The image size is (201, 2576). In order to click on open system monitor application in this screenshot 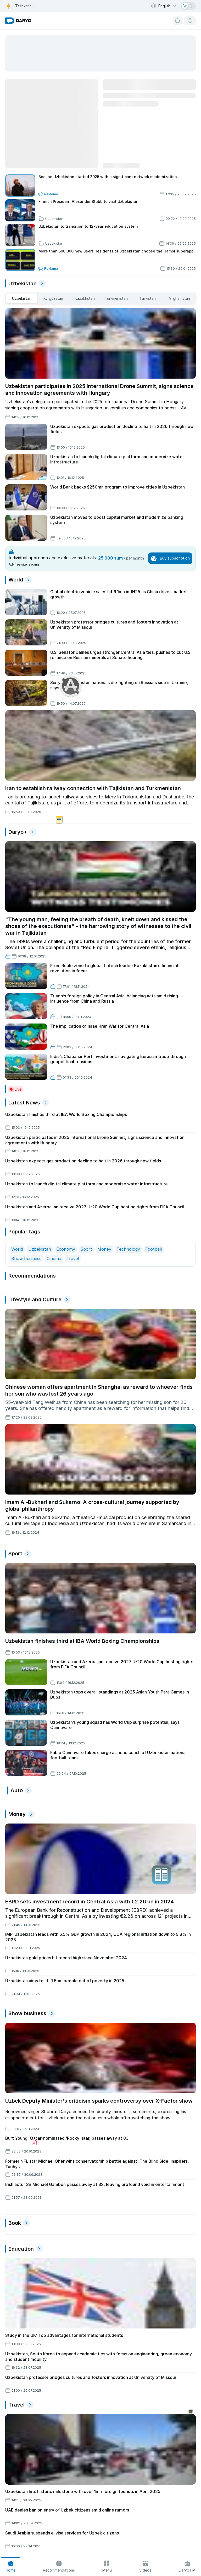, I will do `click(191, 2412)`.